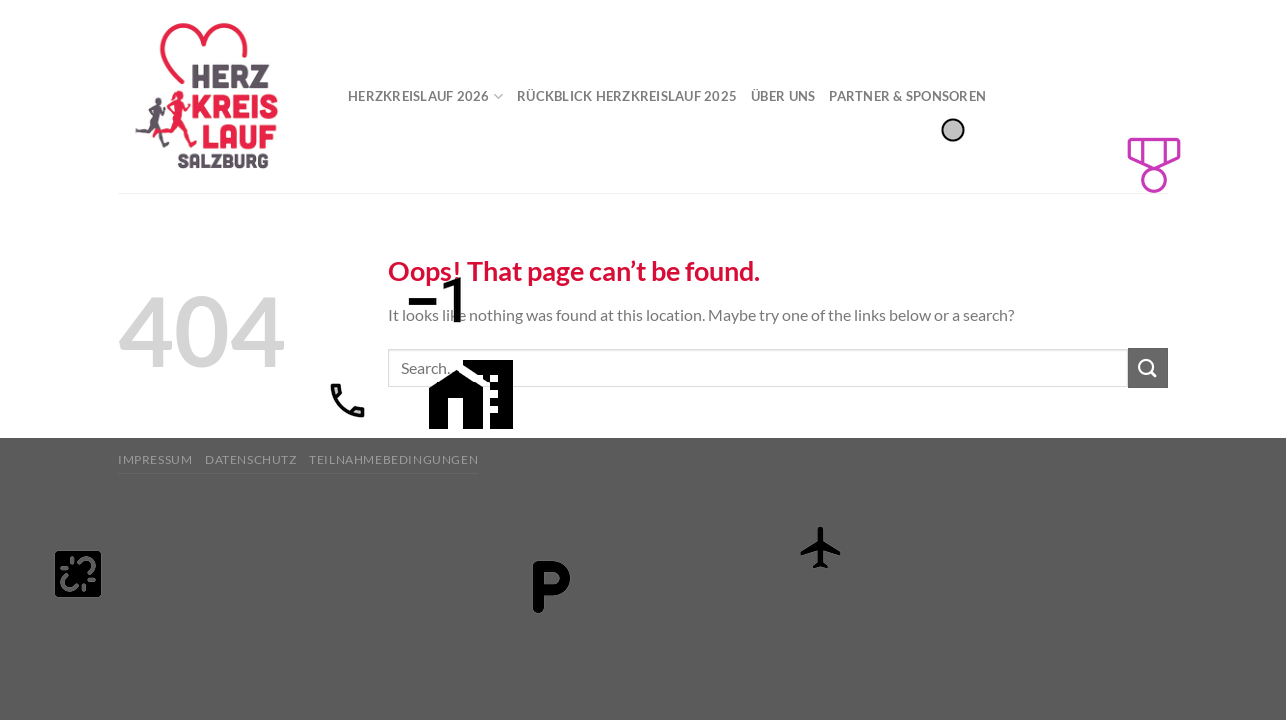 This screenshot has width=1286, height=720. What do you see at coordinates (821, 547) in the screenshot?
I see `access flight booking or travel options` at bounding box center [821, 547].